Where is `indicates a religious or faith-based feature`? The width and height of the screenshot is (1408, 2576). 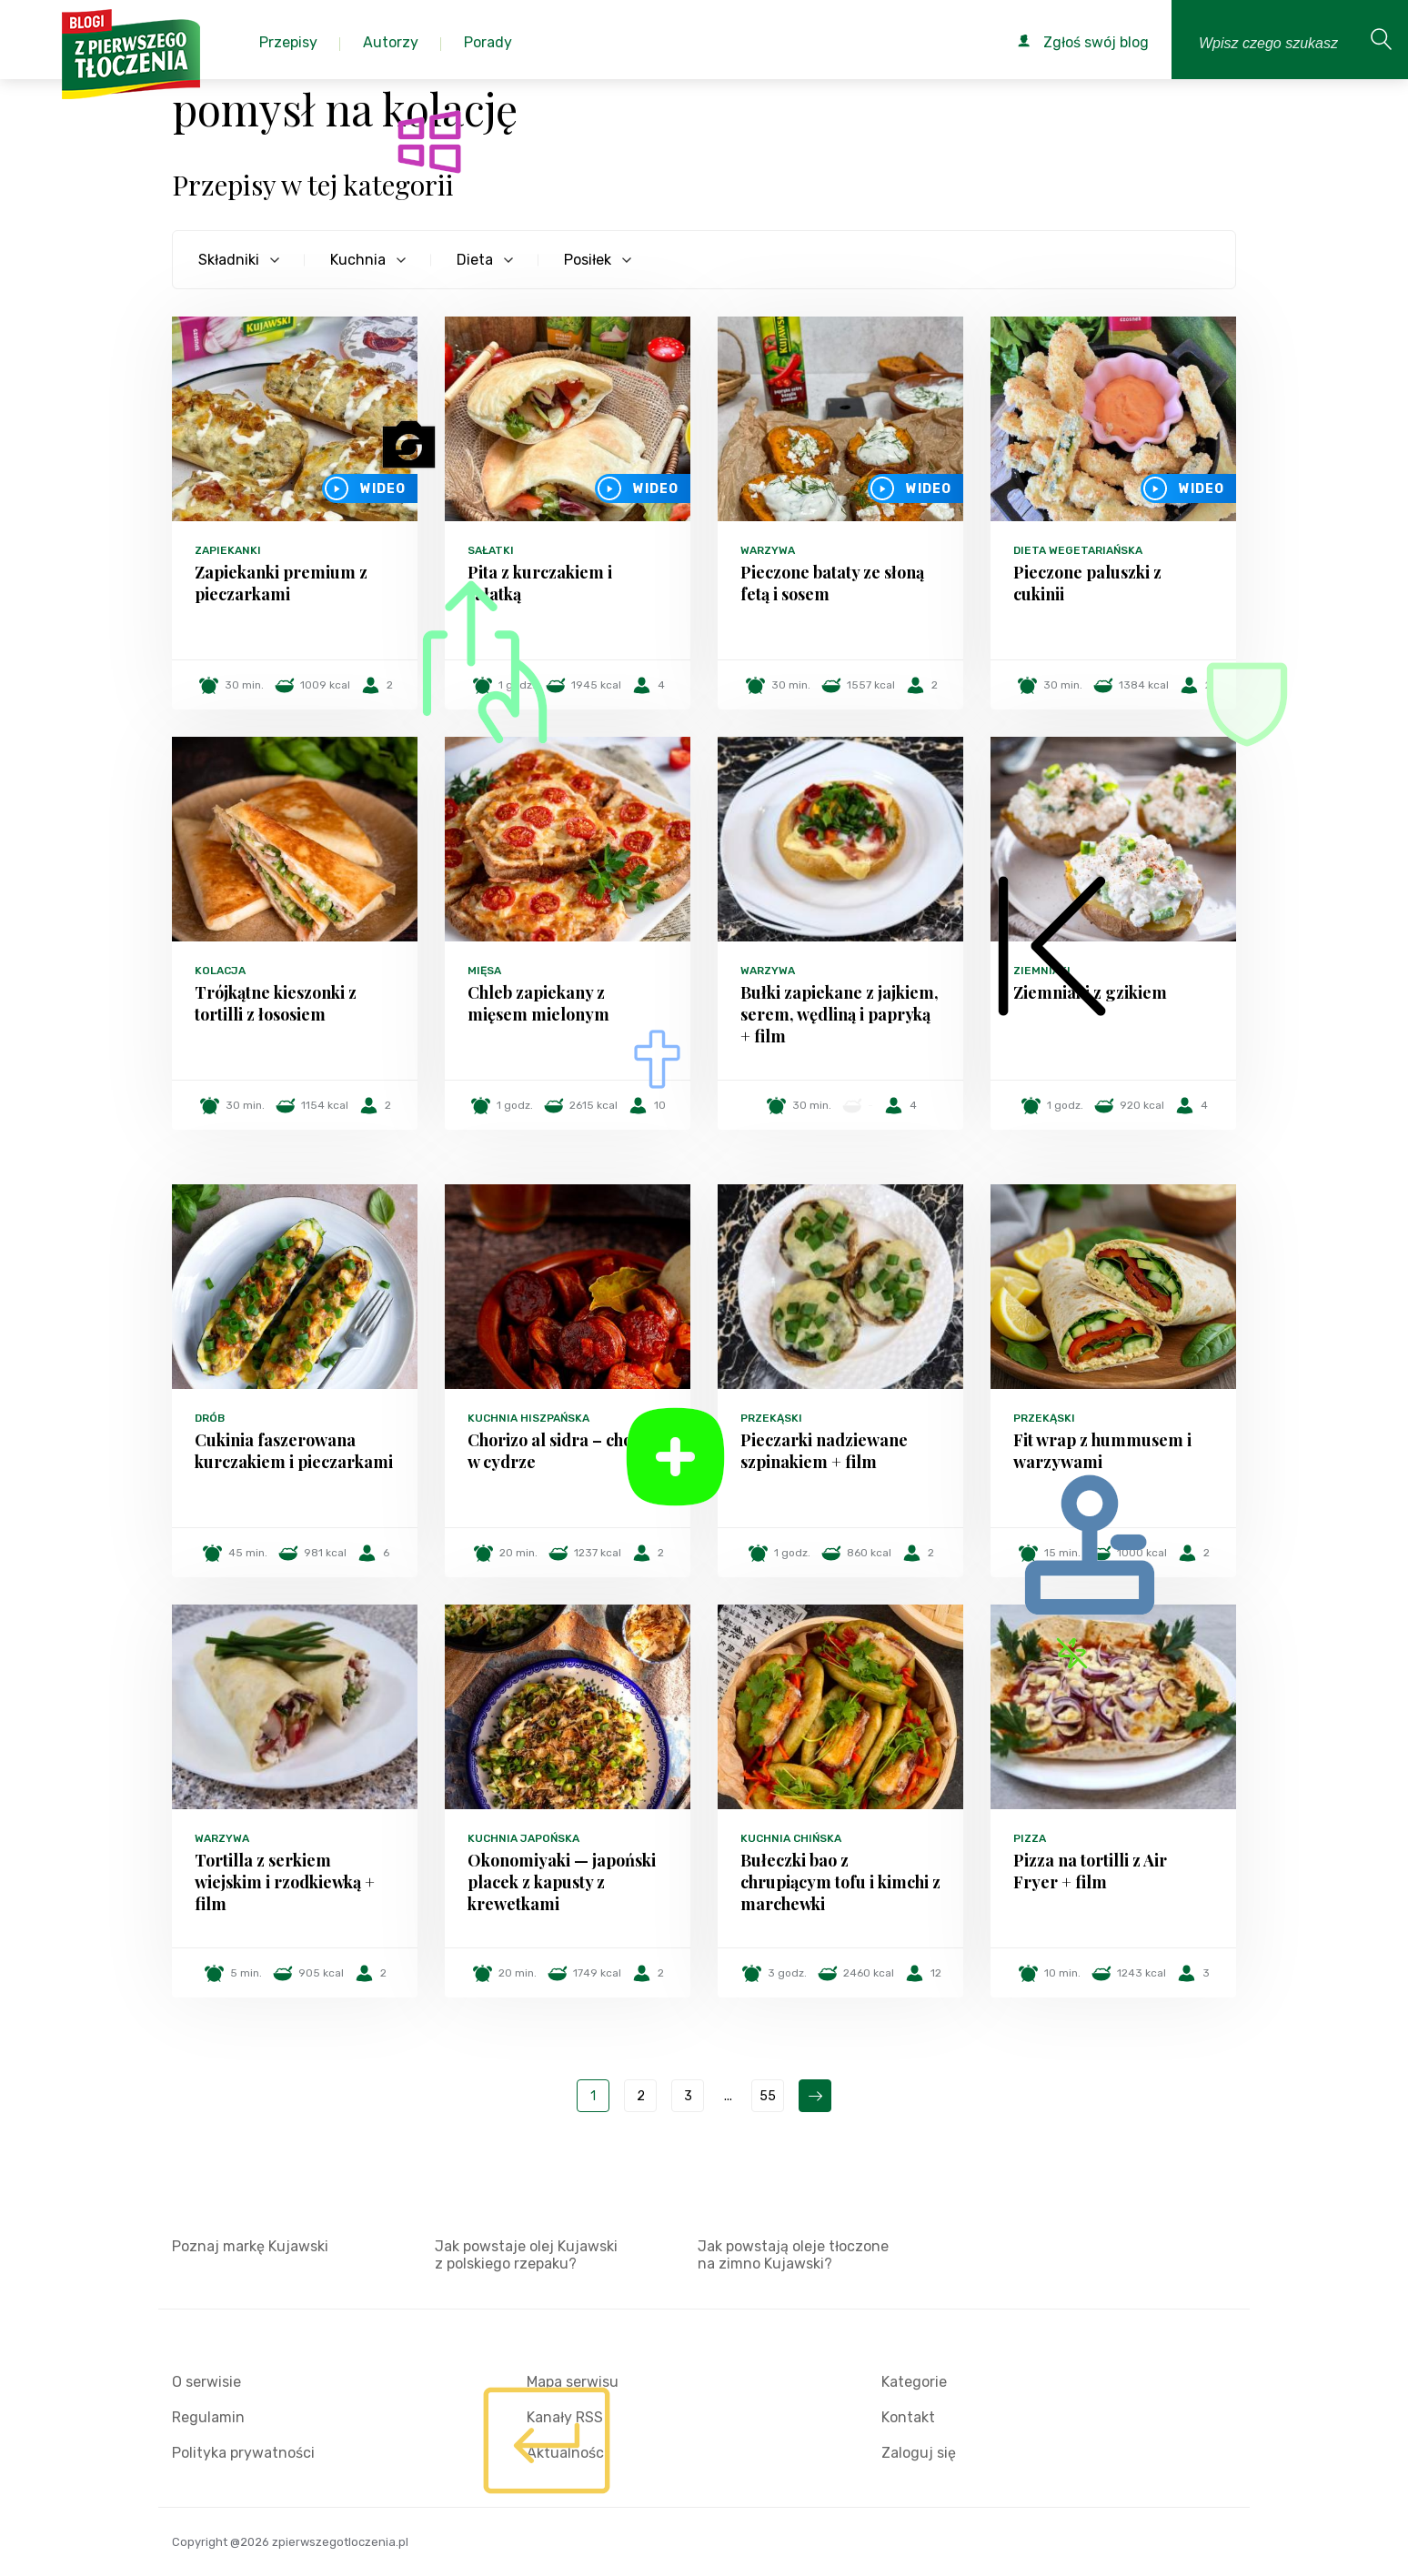
indicates a religious or faith-based feature is located at coordinates (657, 1059).